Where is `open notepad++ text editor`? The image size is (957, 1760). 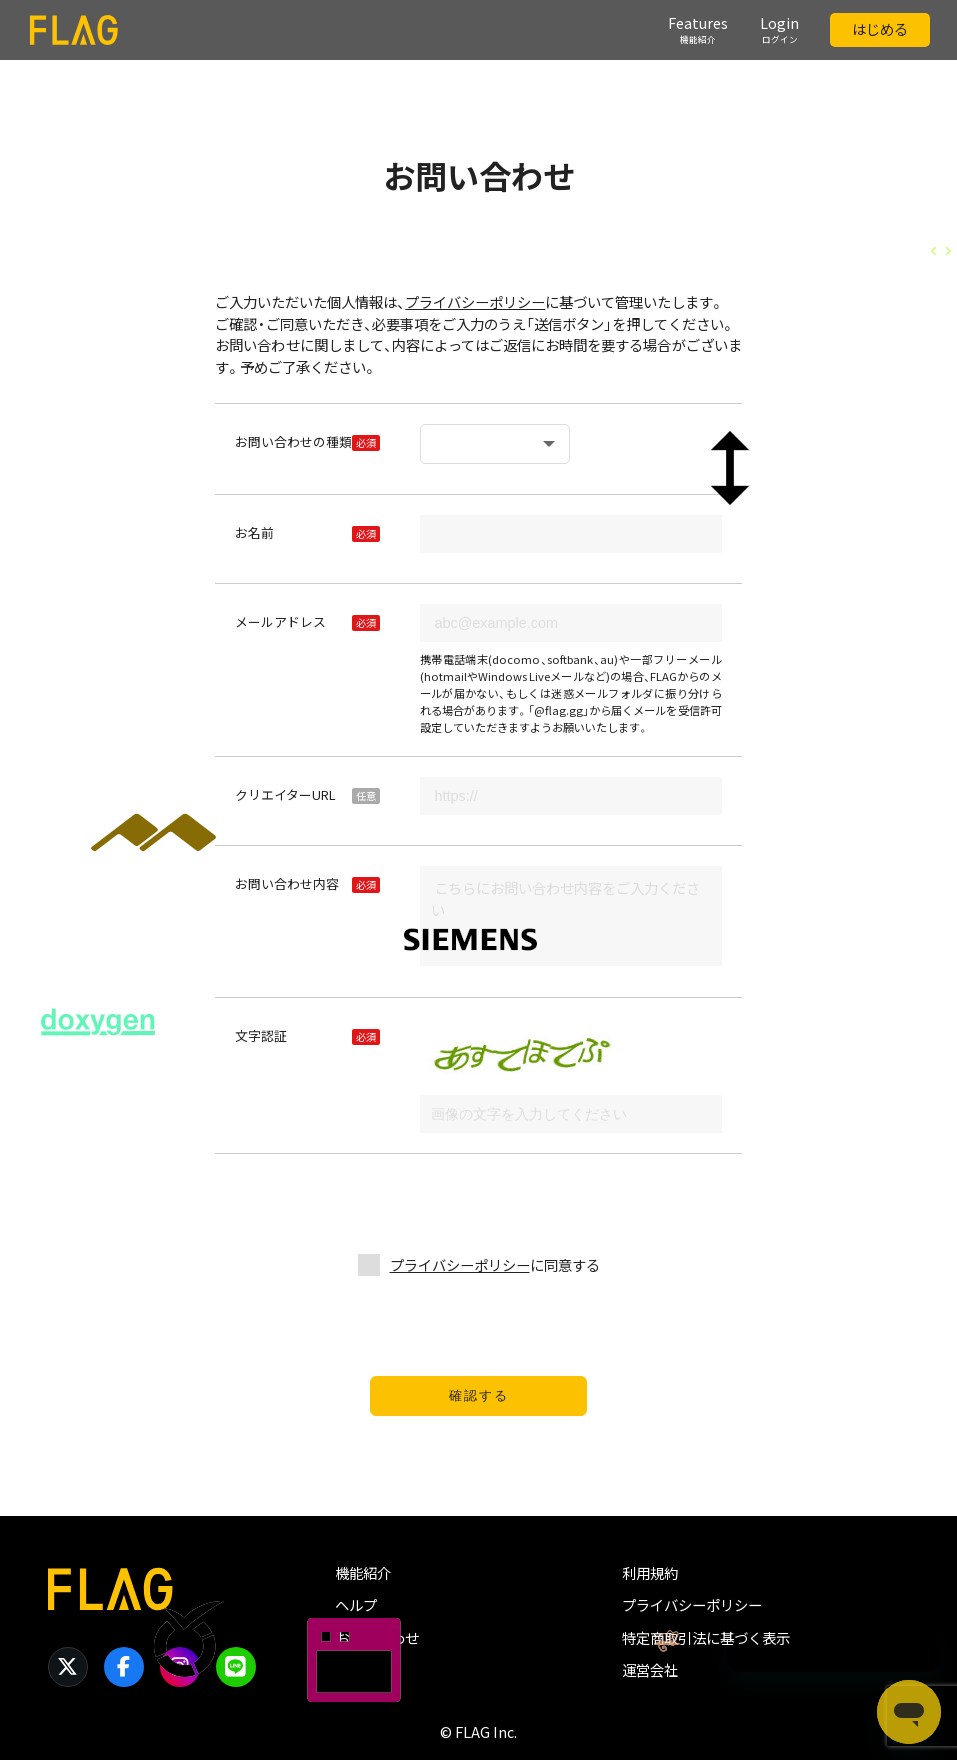
open notepad++ text editor is located at coordinates (667, 1641).